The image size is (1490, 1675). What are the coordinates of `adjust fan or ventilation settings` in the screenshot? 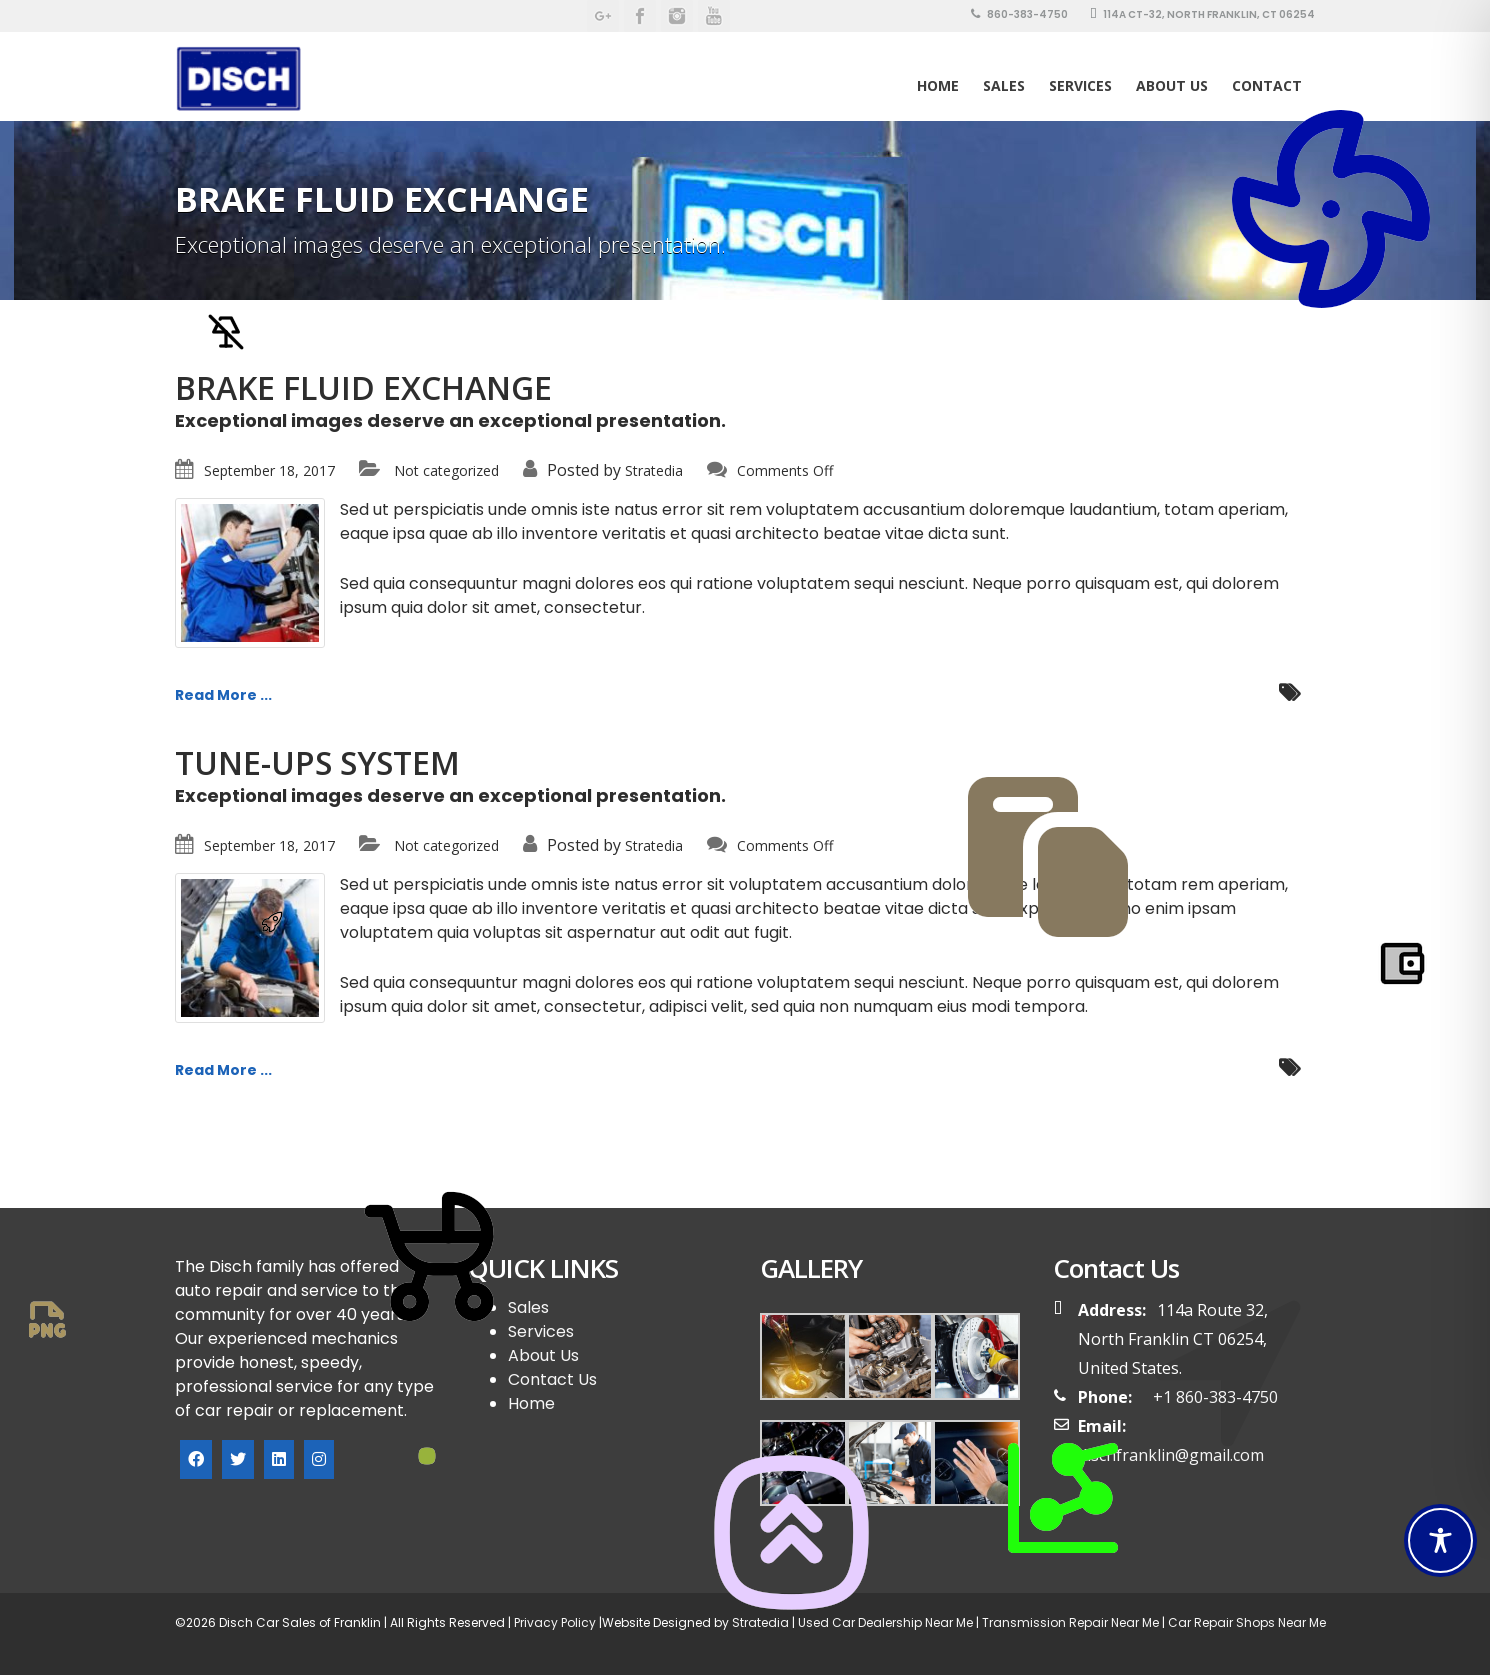 It's located at (1331, 209).